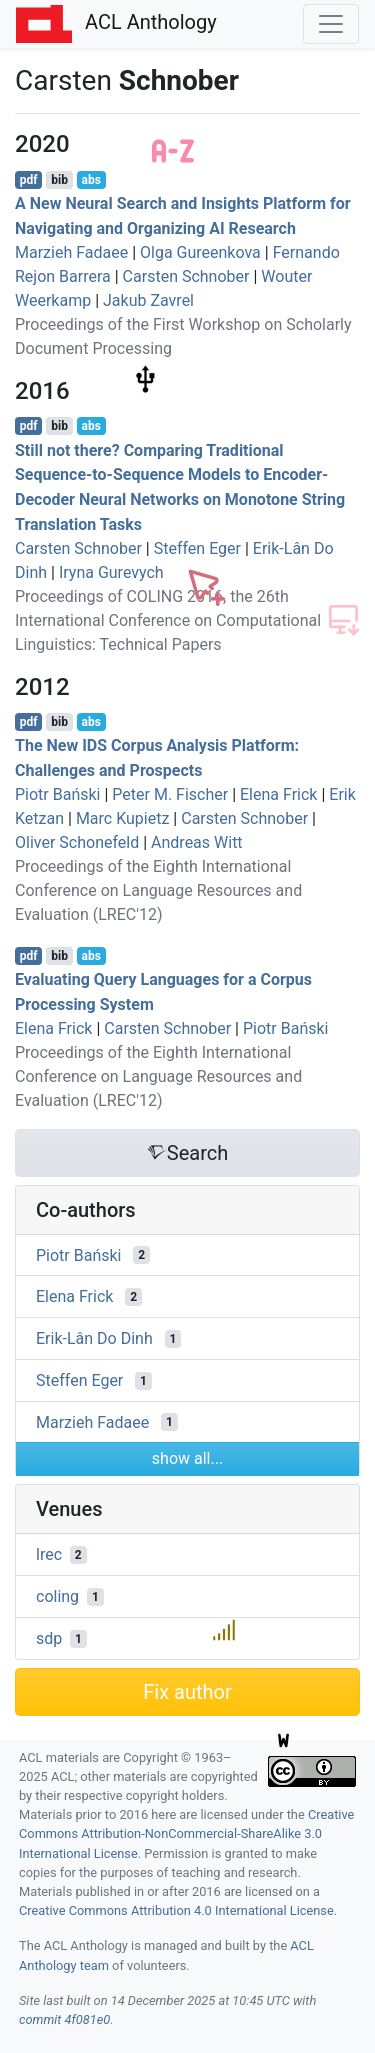  Describe the element at coordinates (173, 151) in the screenshot. I see `sort items alphabetically from A to Z` at that location.